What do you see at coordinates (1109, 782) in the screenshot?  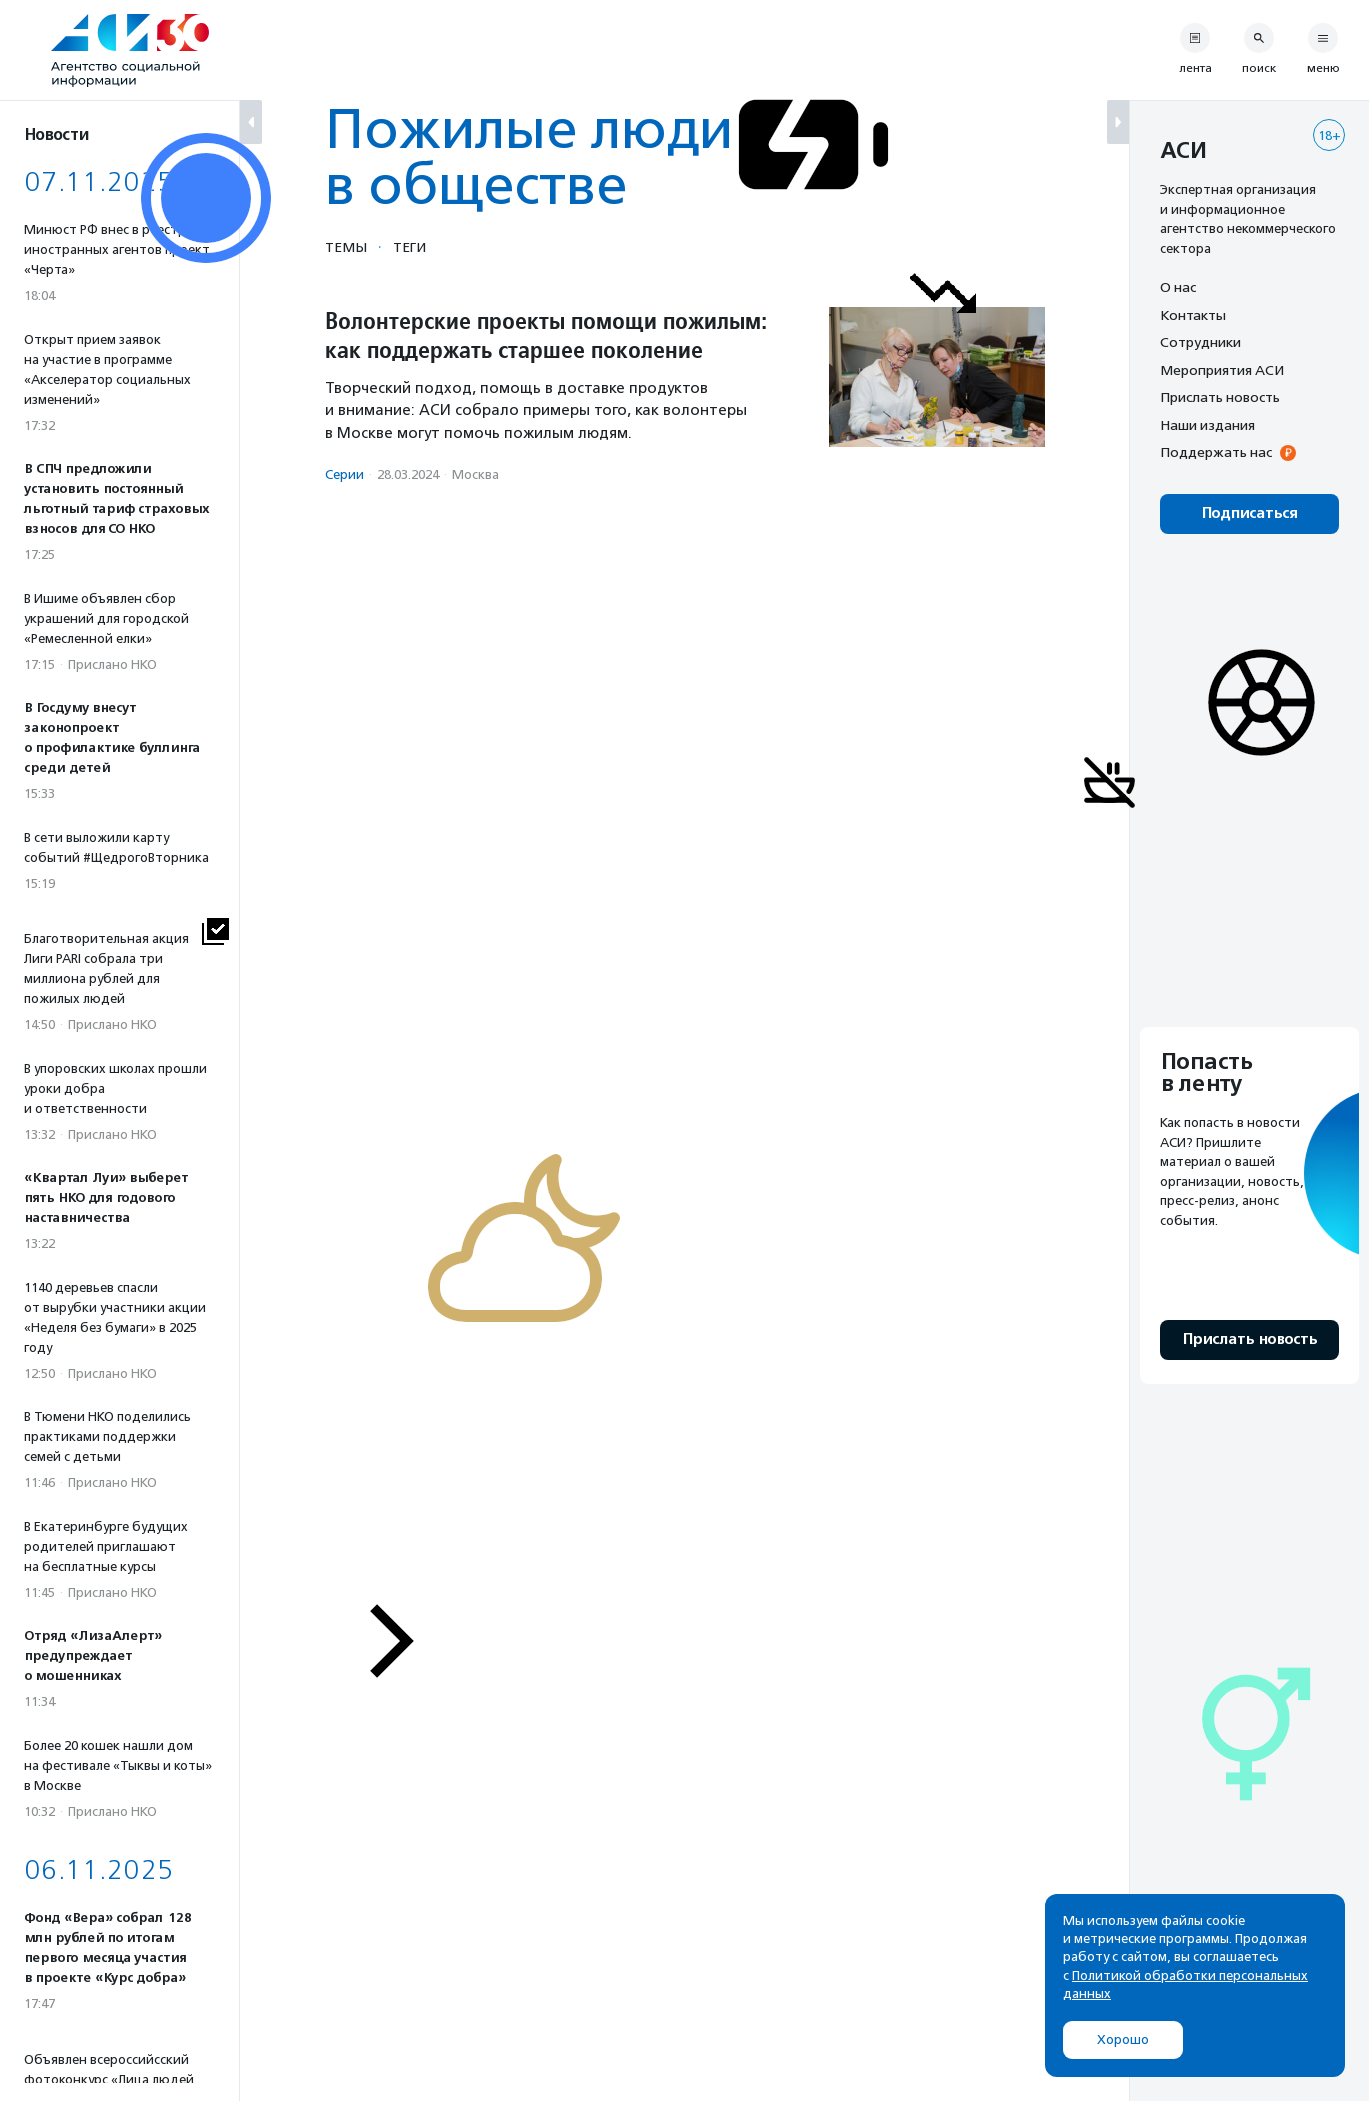 I see `soup or hot food unavailable` at bounding box center [1109, 782].